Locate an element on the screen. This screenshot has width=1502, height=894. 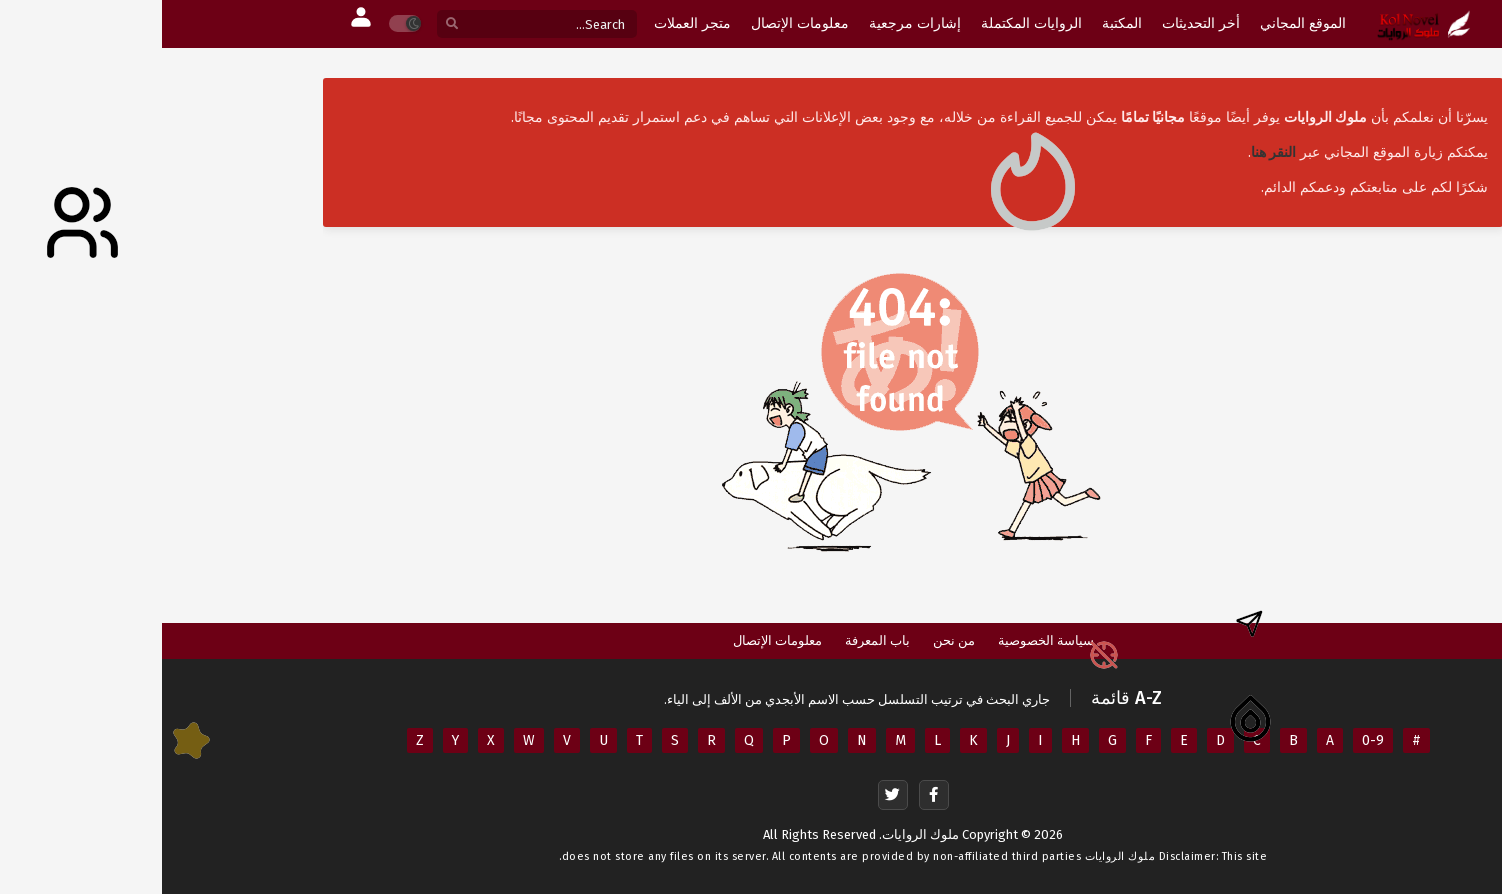
select a paint or color fill tool is located at coordinates (191, 740).